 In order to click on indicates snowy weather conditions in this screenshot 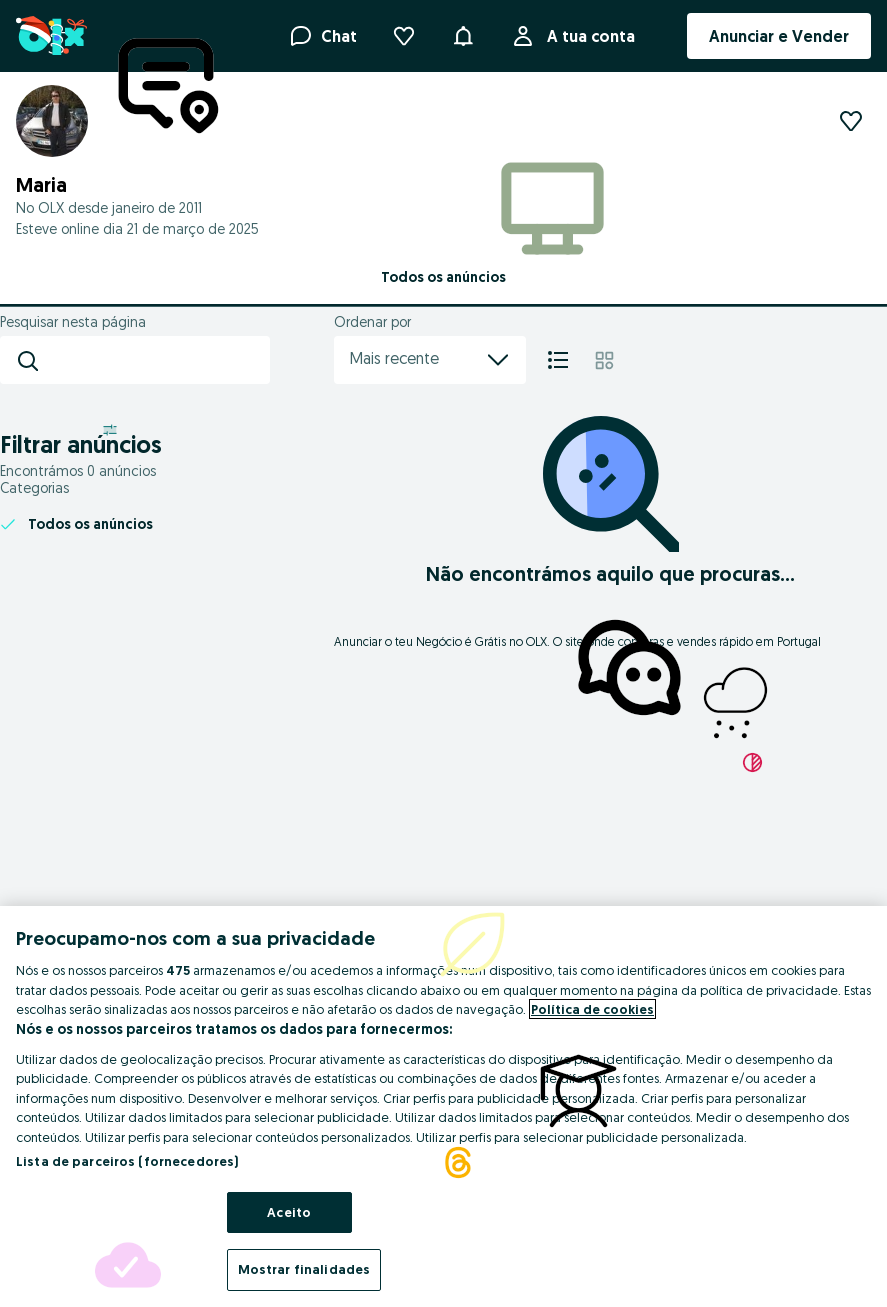, I will do `click(735, 701)`.